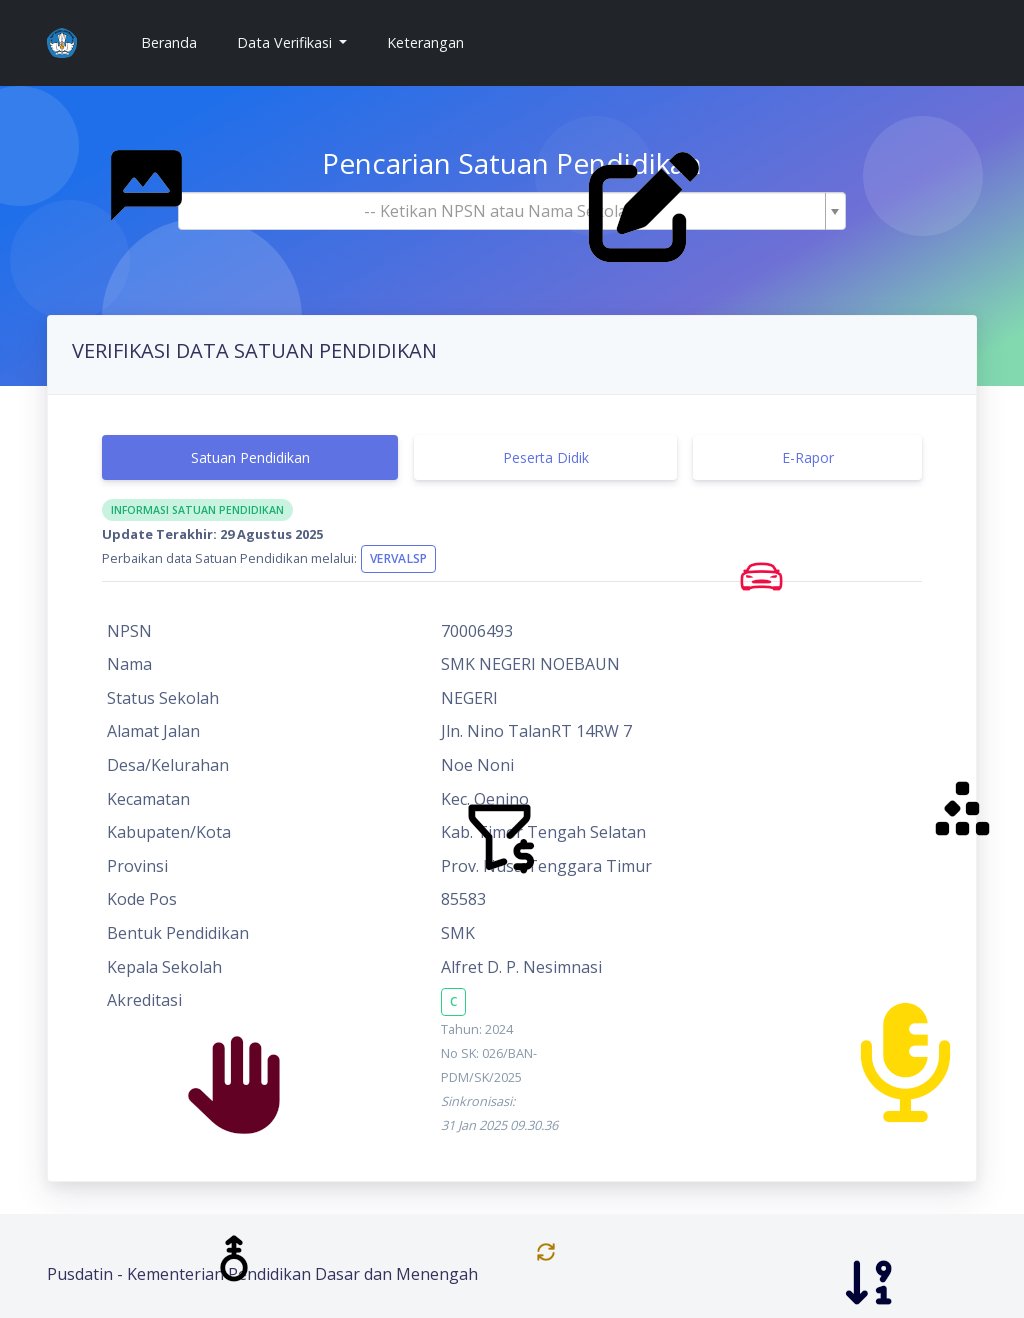  I want to click on view stacked or layered resources, so click(962, 808).